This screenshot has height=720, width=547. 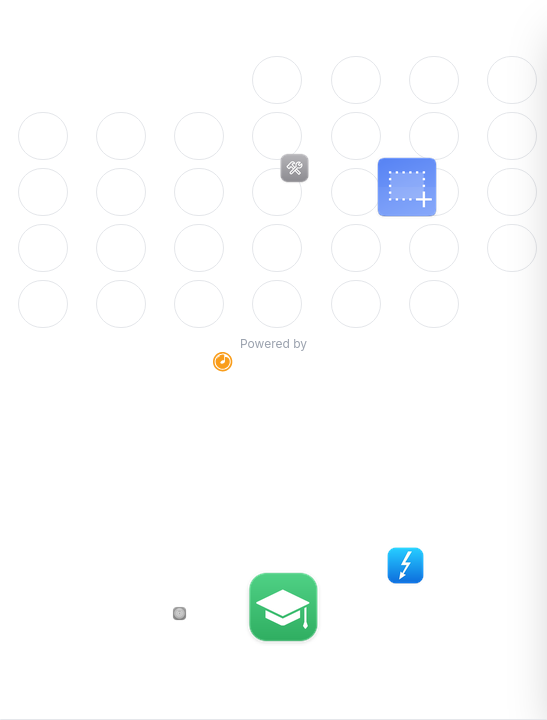 I want to click on open Find My app to locate devices or people, so click(x=179, y=613).